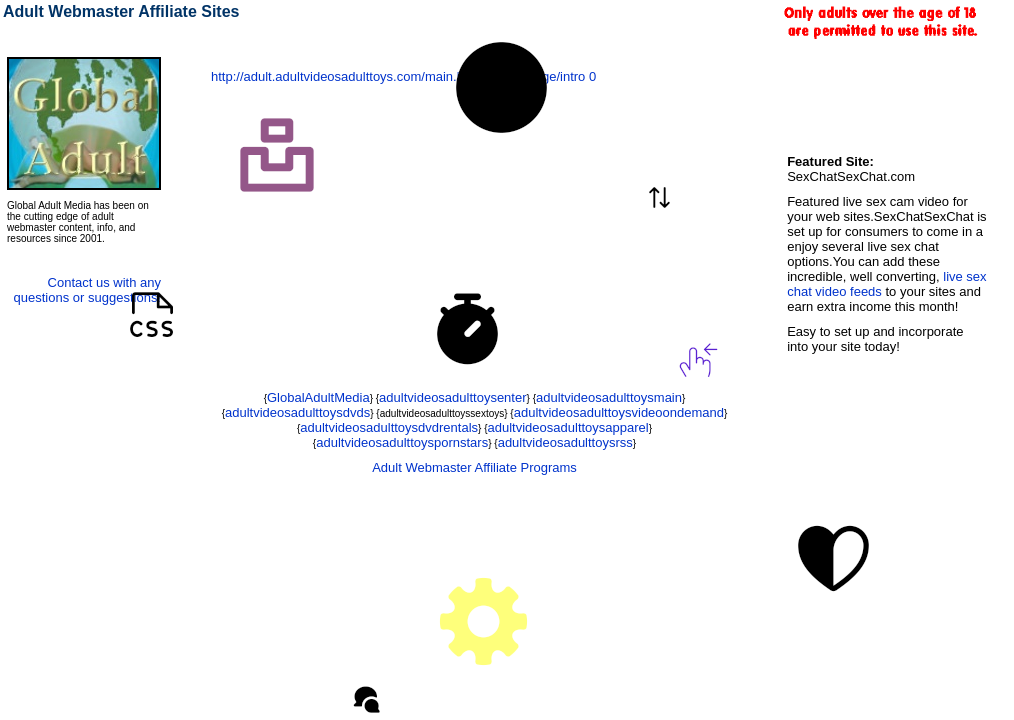  What do you see at coordinates (696, 361) in the screenshot?
I see `swipe left to navigate or dismiss` at bounding box center [696, 361].